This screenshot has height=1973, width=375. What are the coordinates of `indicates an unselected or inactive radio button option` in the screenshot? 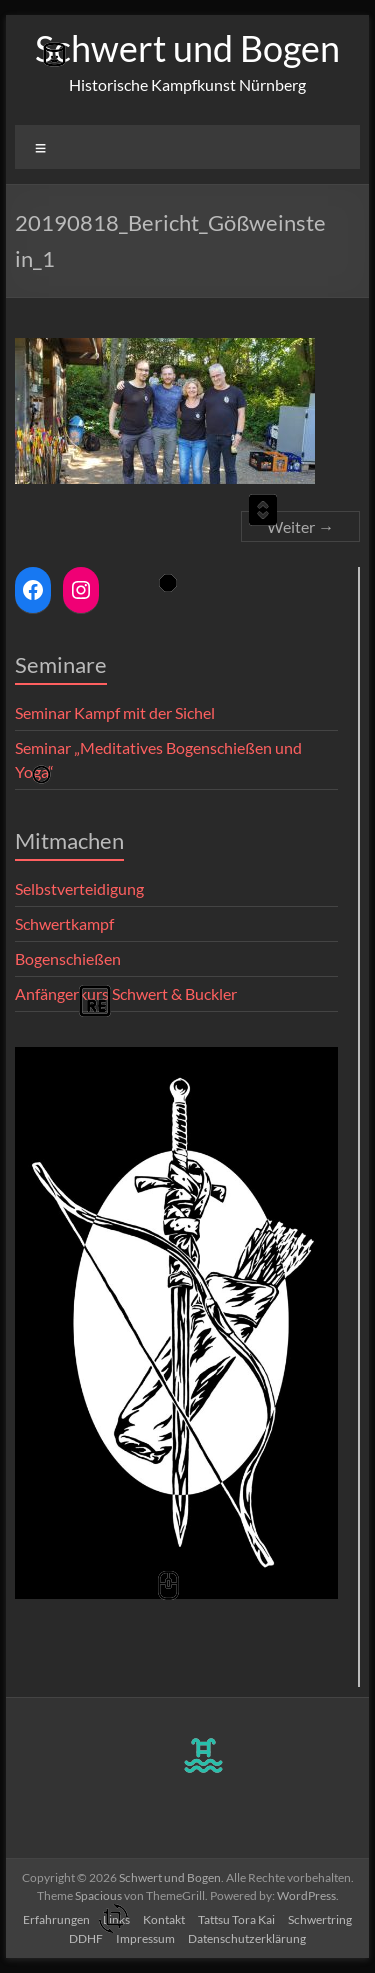 It's located at (41, 774).